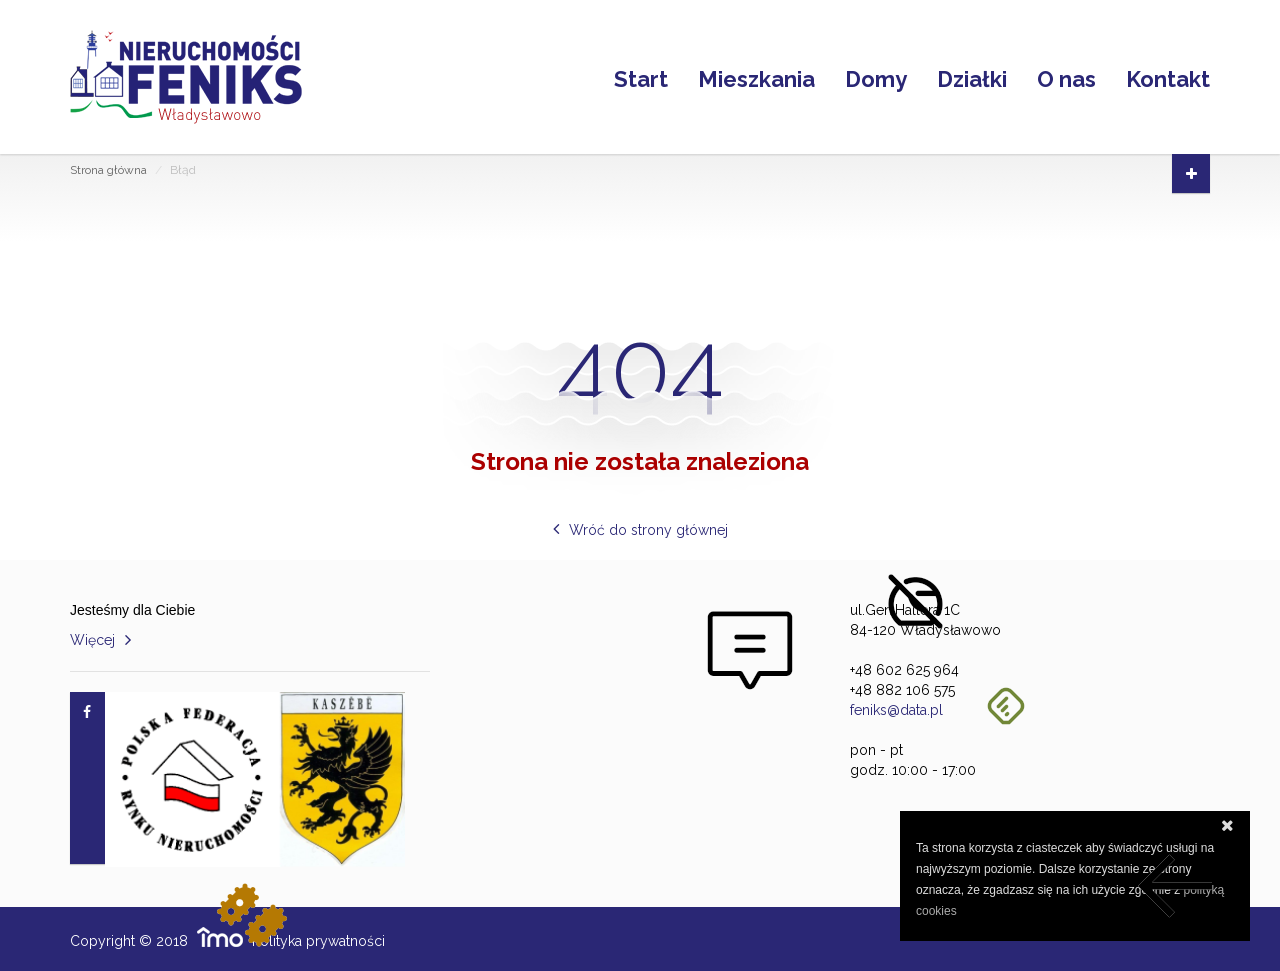 This screenshot has width=1280, height=971. What do you see at coordinates (1175, 886) in the screenshot?
I see `go back to the previous page` at bounding box center [1175, 886].